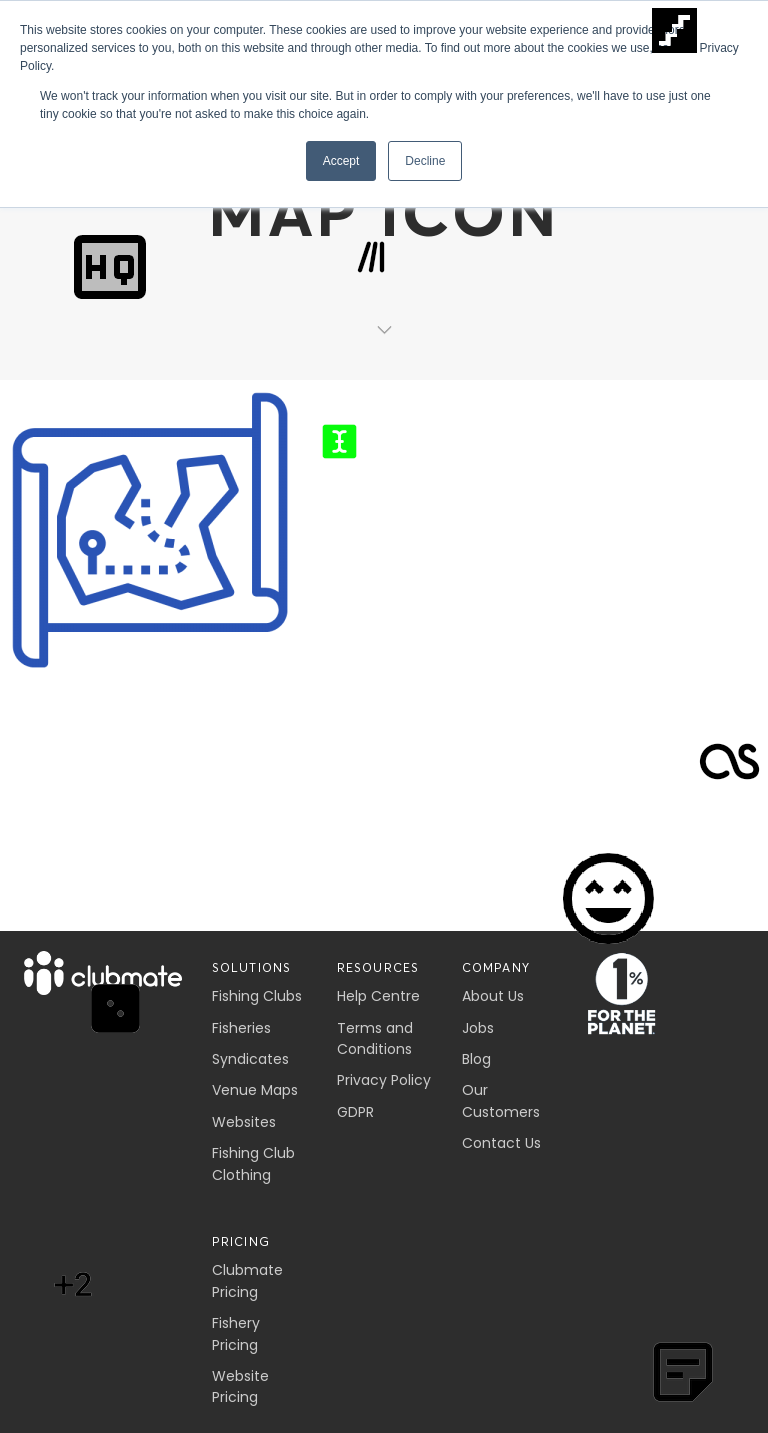 The width and height of the screenshot is (768, 1433). What do you see at coordinates (608, 898) in the screenshot?
I see `rate your experience as very satisfied` at bounding box center [608, 898].